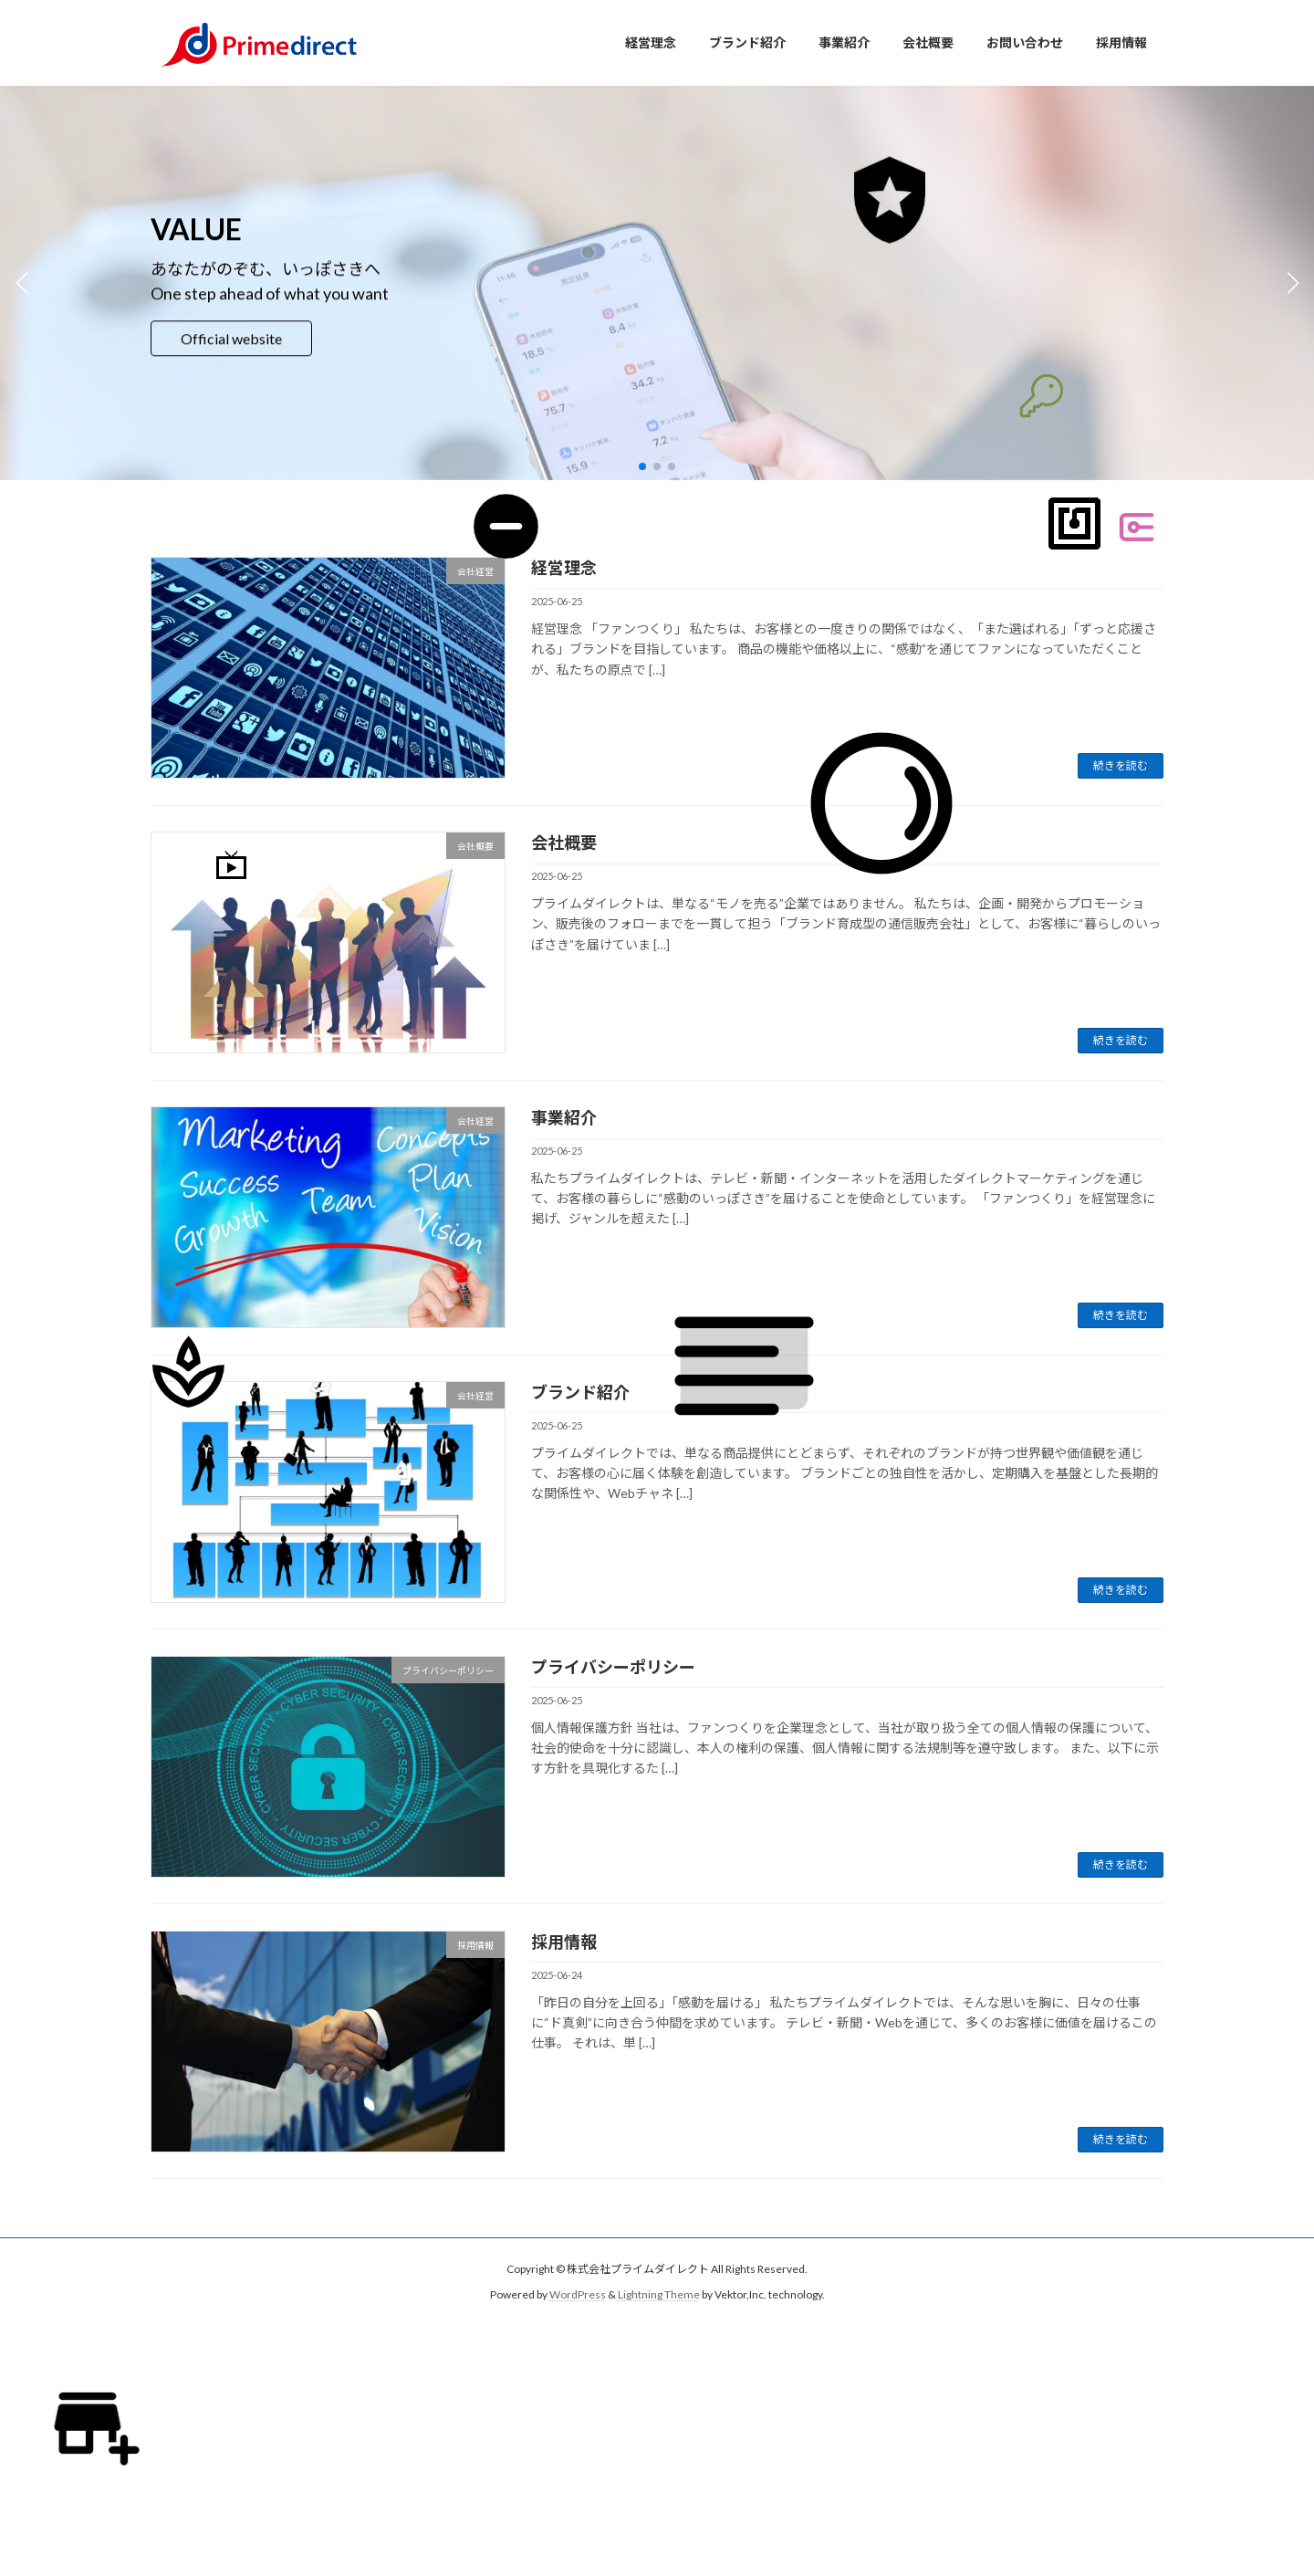 This screenshot has height=2576, width=1314. What do you see at coordinates (231, 864) in the screenshot?
I see `watch live television or streaming content` at bounding box center [231, 864].